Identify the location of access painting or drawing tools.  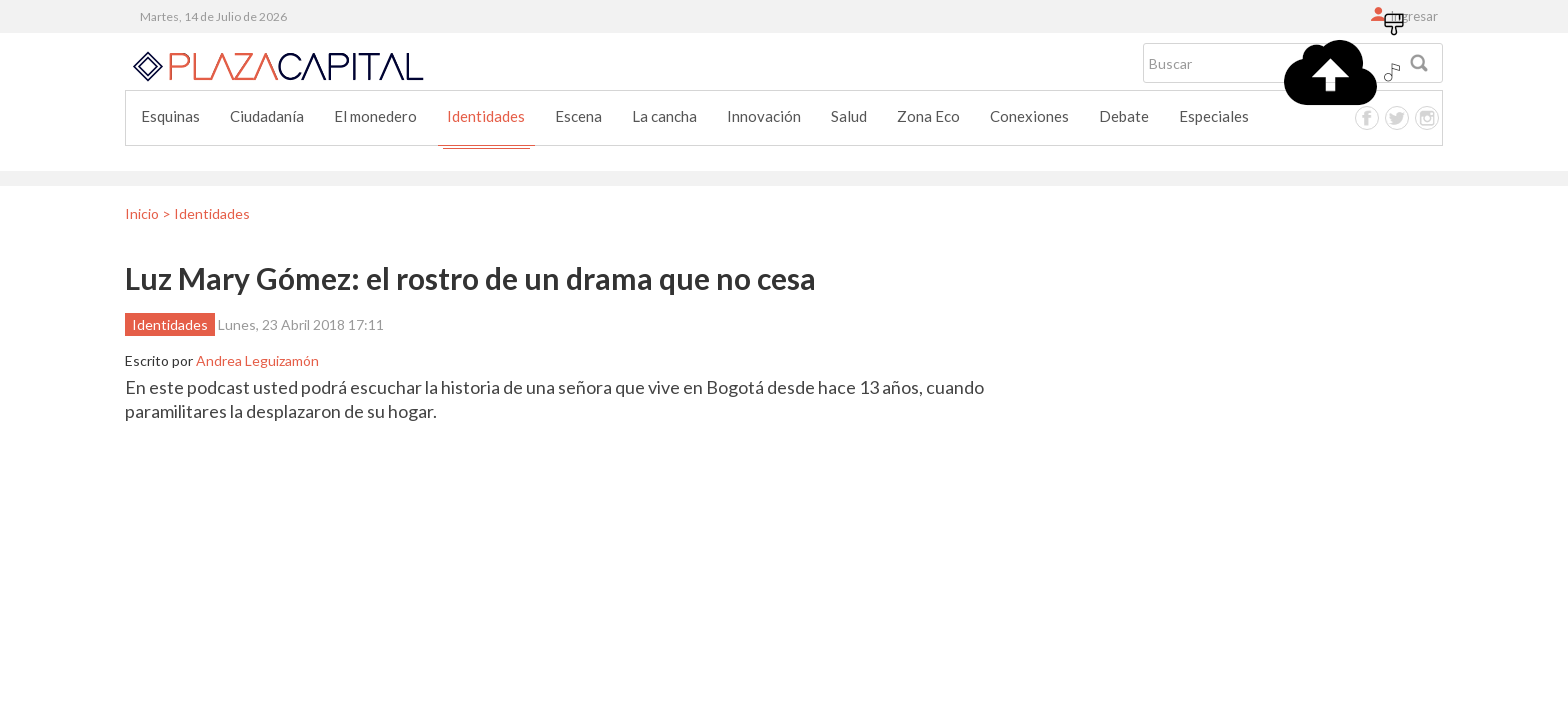
(1394, 24).